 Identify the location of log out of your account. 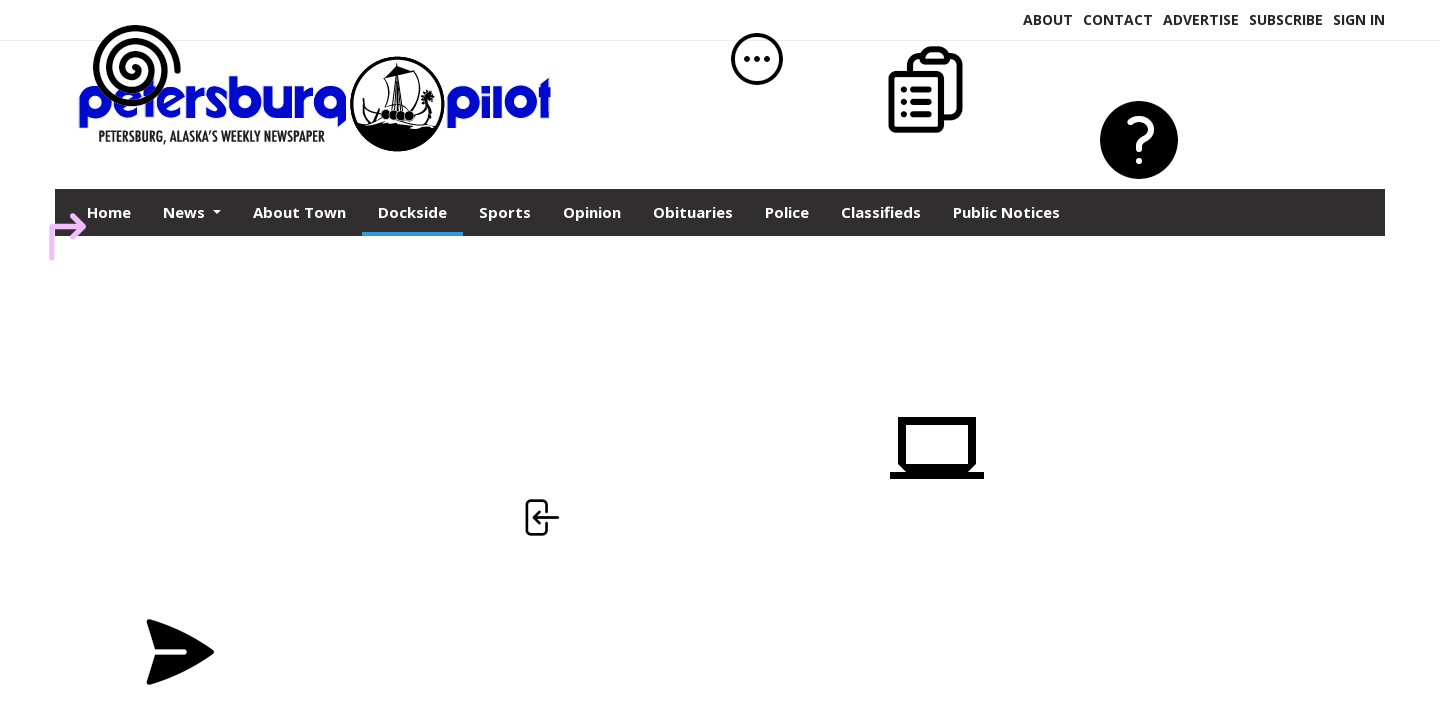
(539, 517).